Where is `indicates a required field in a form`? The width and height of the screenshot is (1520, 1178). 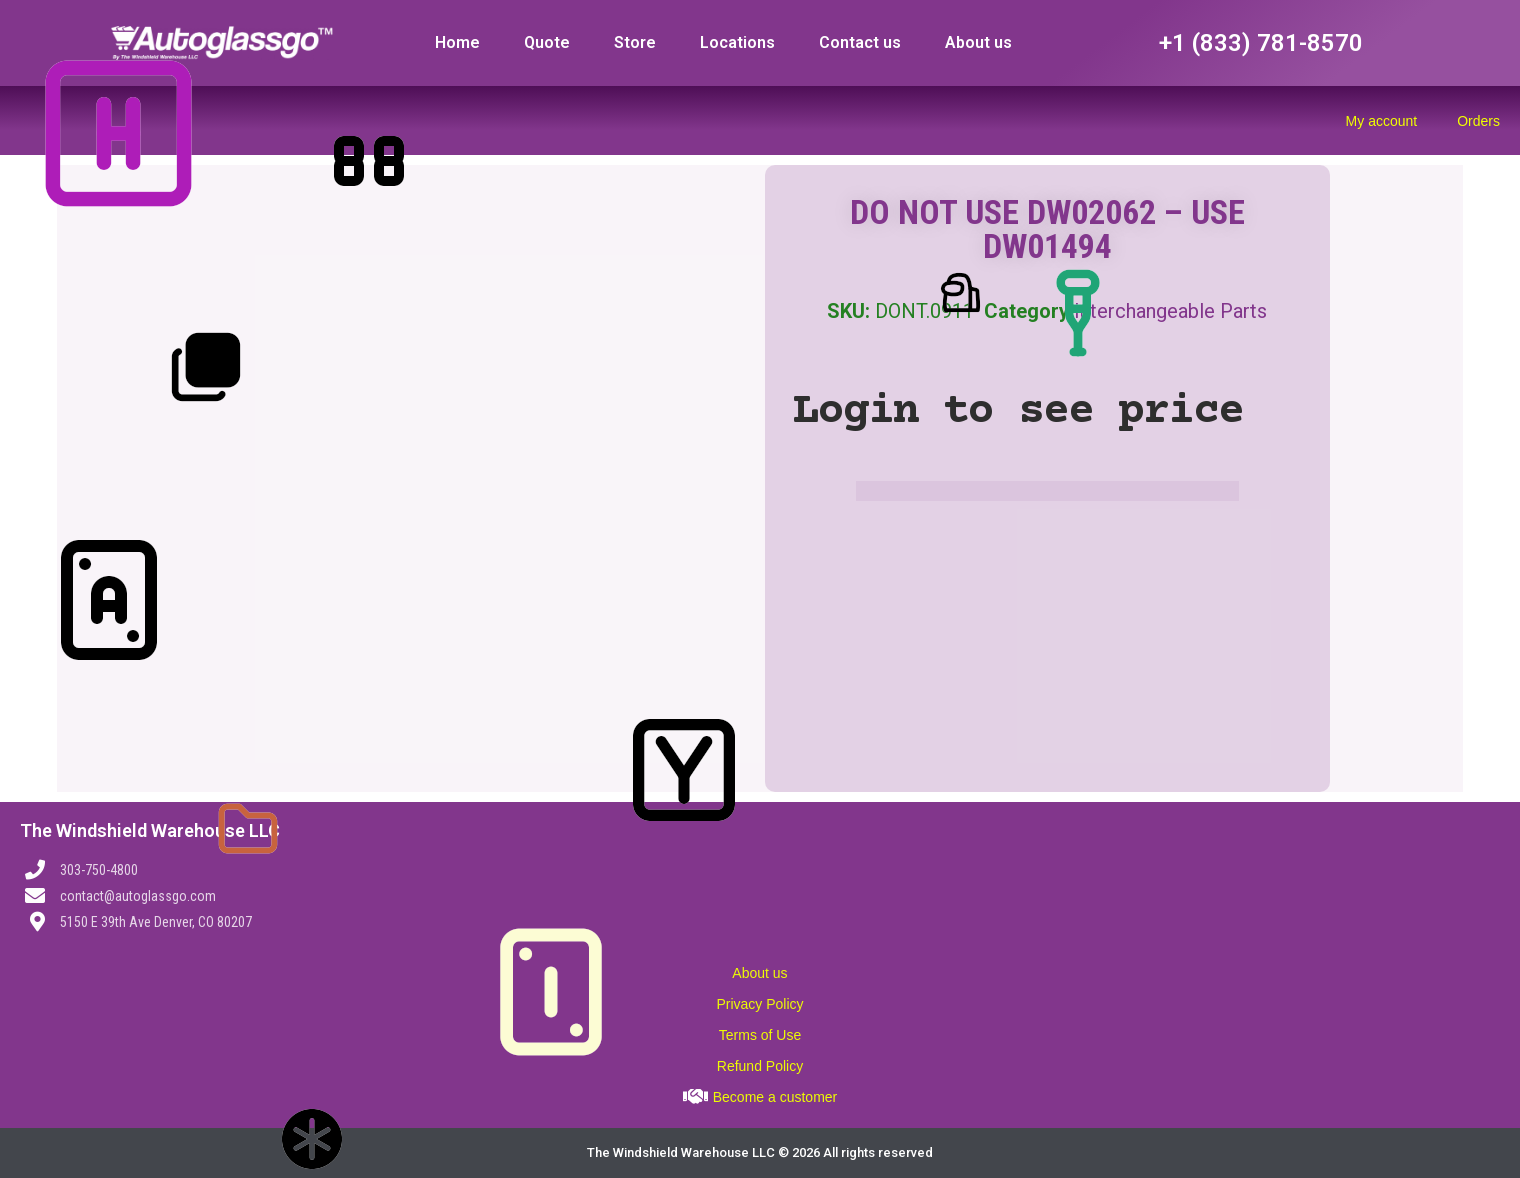
indicates a required field in a form is located at coordinates (312, 1139).